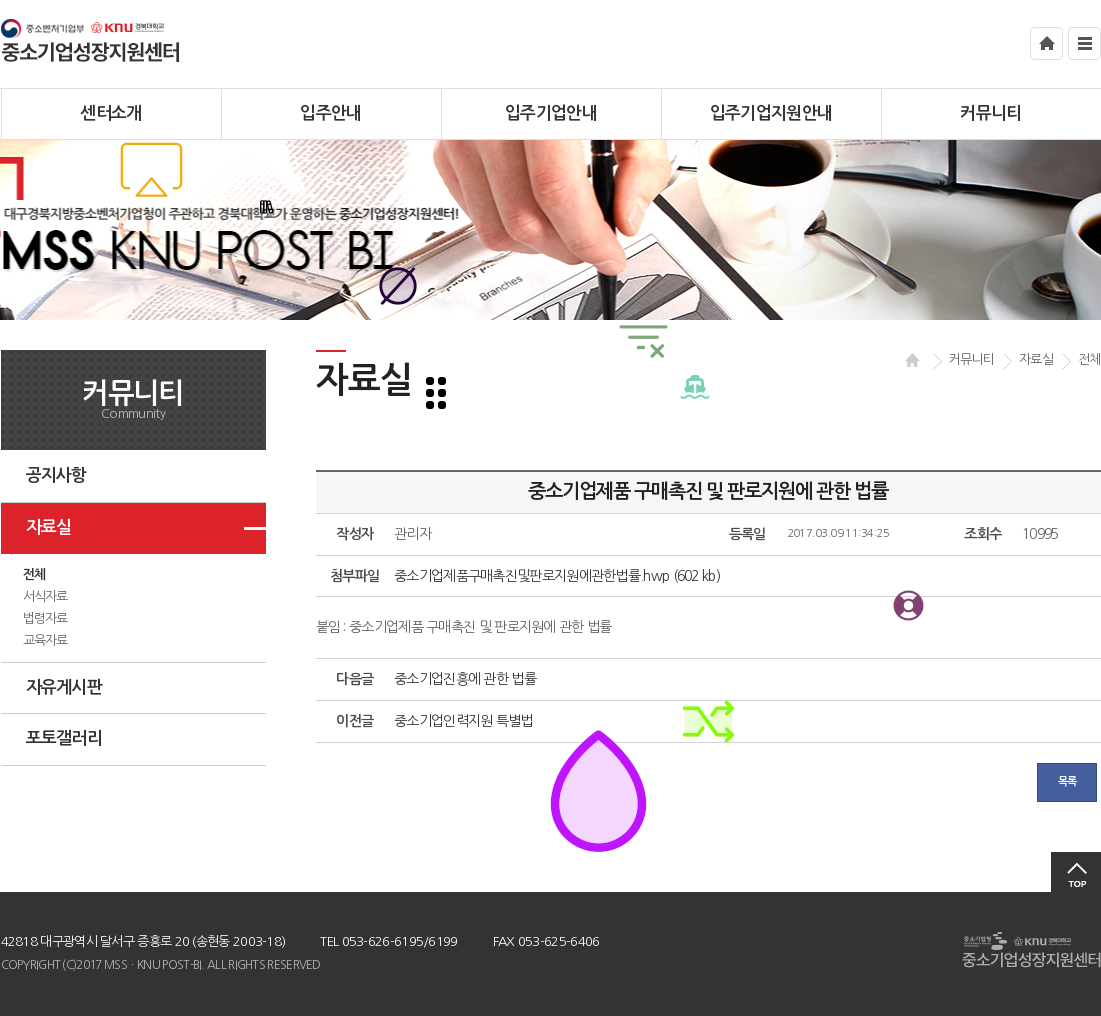 The image size is (1101, 1016). I want to click on access your library or book collection, so click(266, 207).